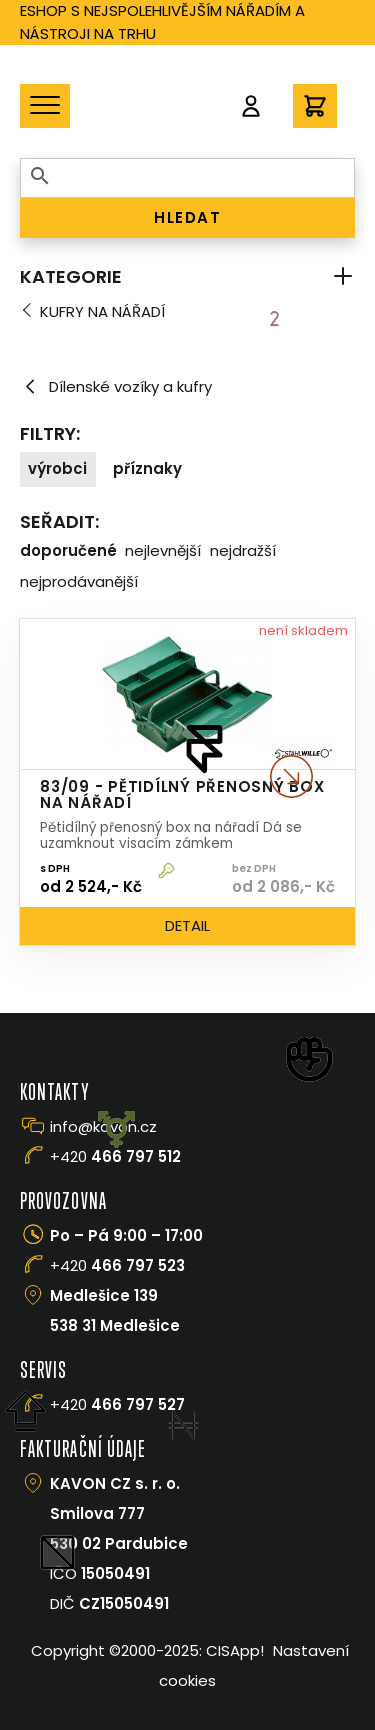 Image resolution: width=375 pixels, height=1730 pixels. What do you see at coordinates (57, 1552) in the screenshot?
I see `indicates missing or unavailable image content` at bounding box center [57, 1552].